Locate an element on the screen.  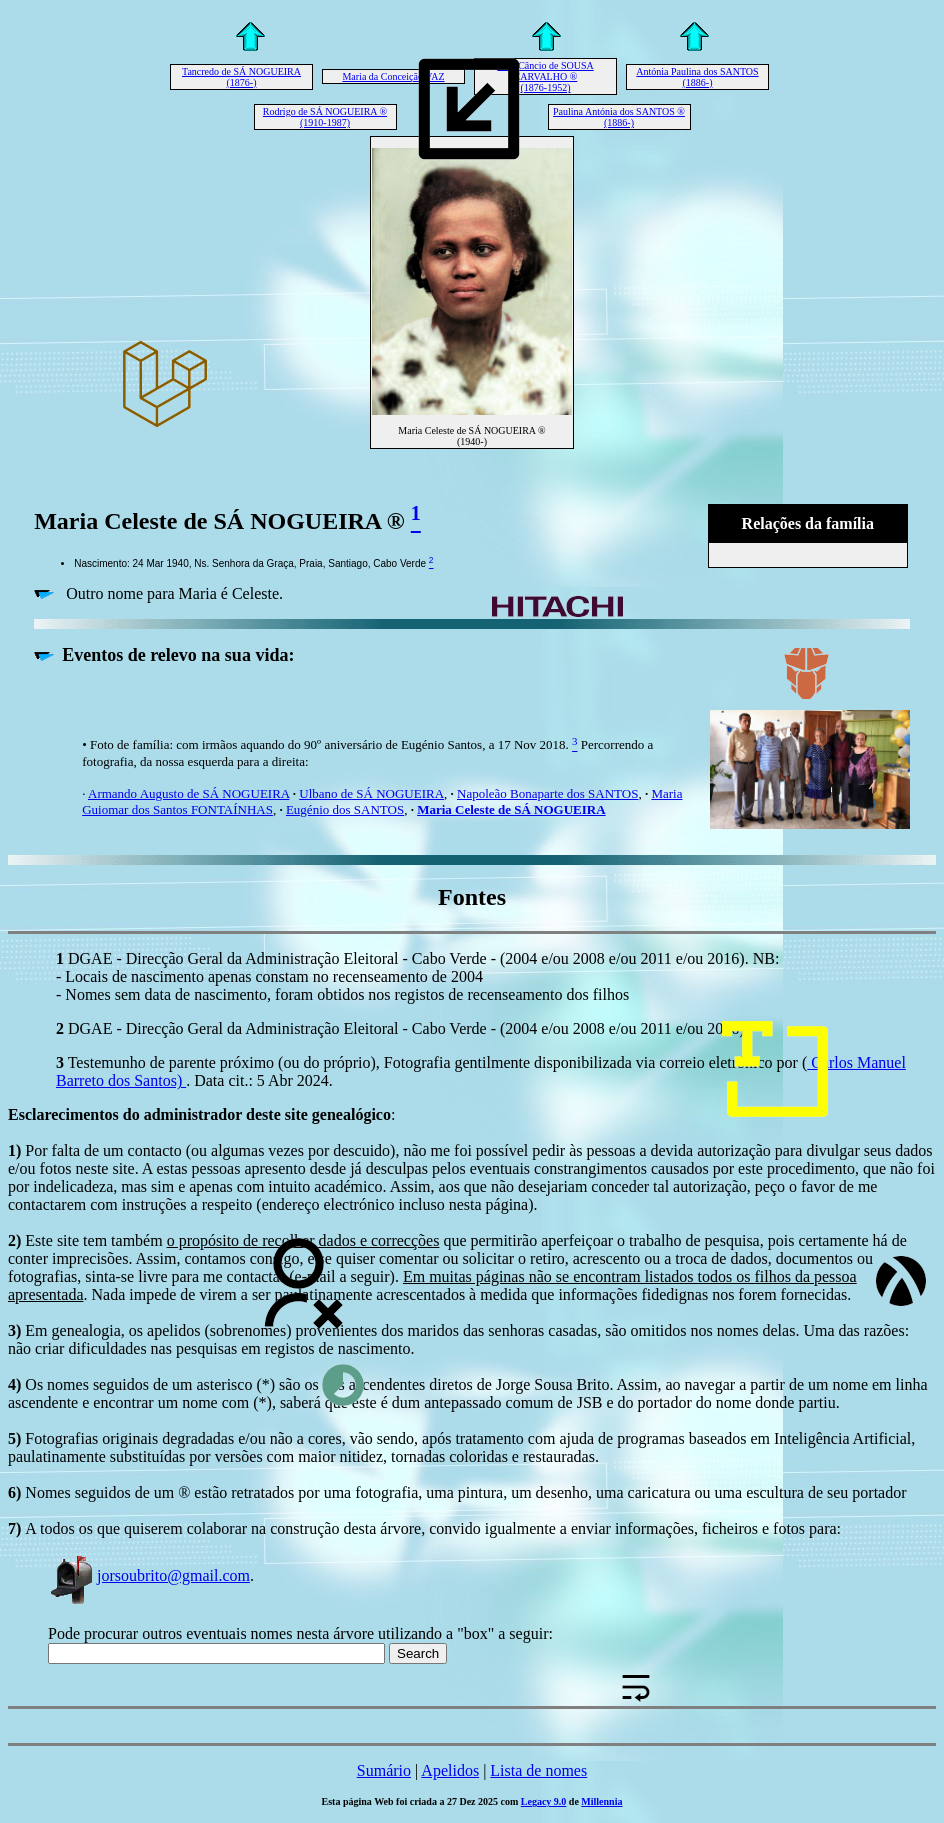
racket programming language logo is located at coordinates (901, 1281).